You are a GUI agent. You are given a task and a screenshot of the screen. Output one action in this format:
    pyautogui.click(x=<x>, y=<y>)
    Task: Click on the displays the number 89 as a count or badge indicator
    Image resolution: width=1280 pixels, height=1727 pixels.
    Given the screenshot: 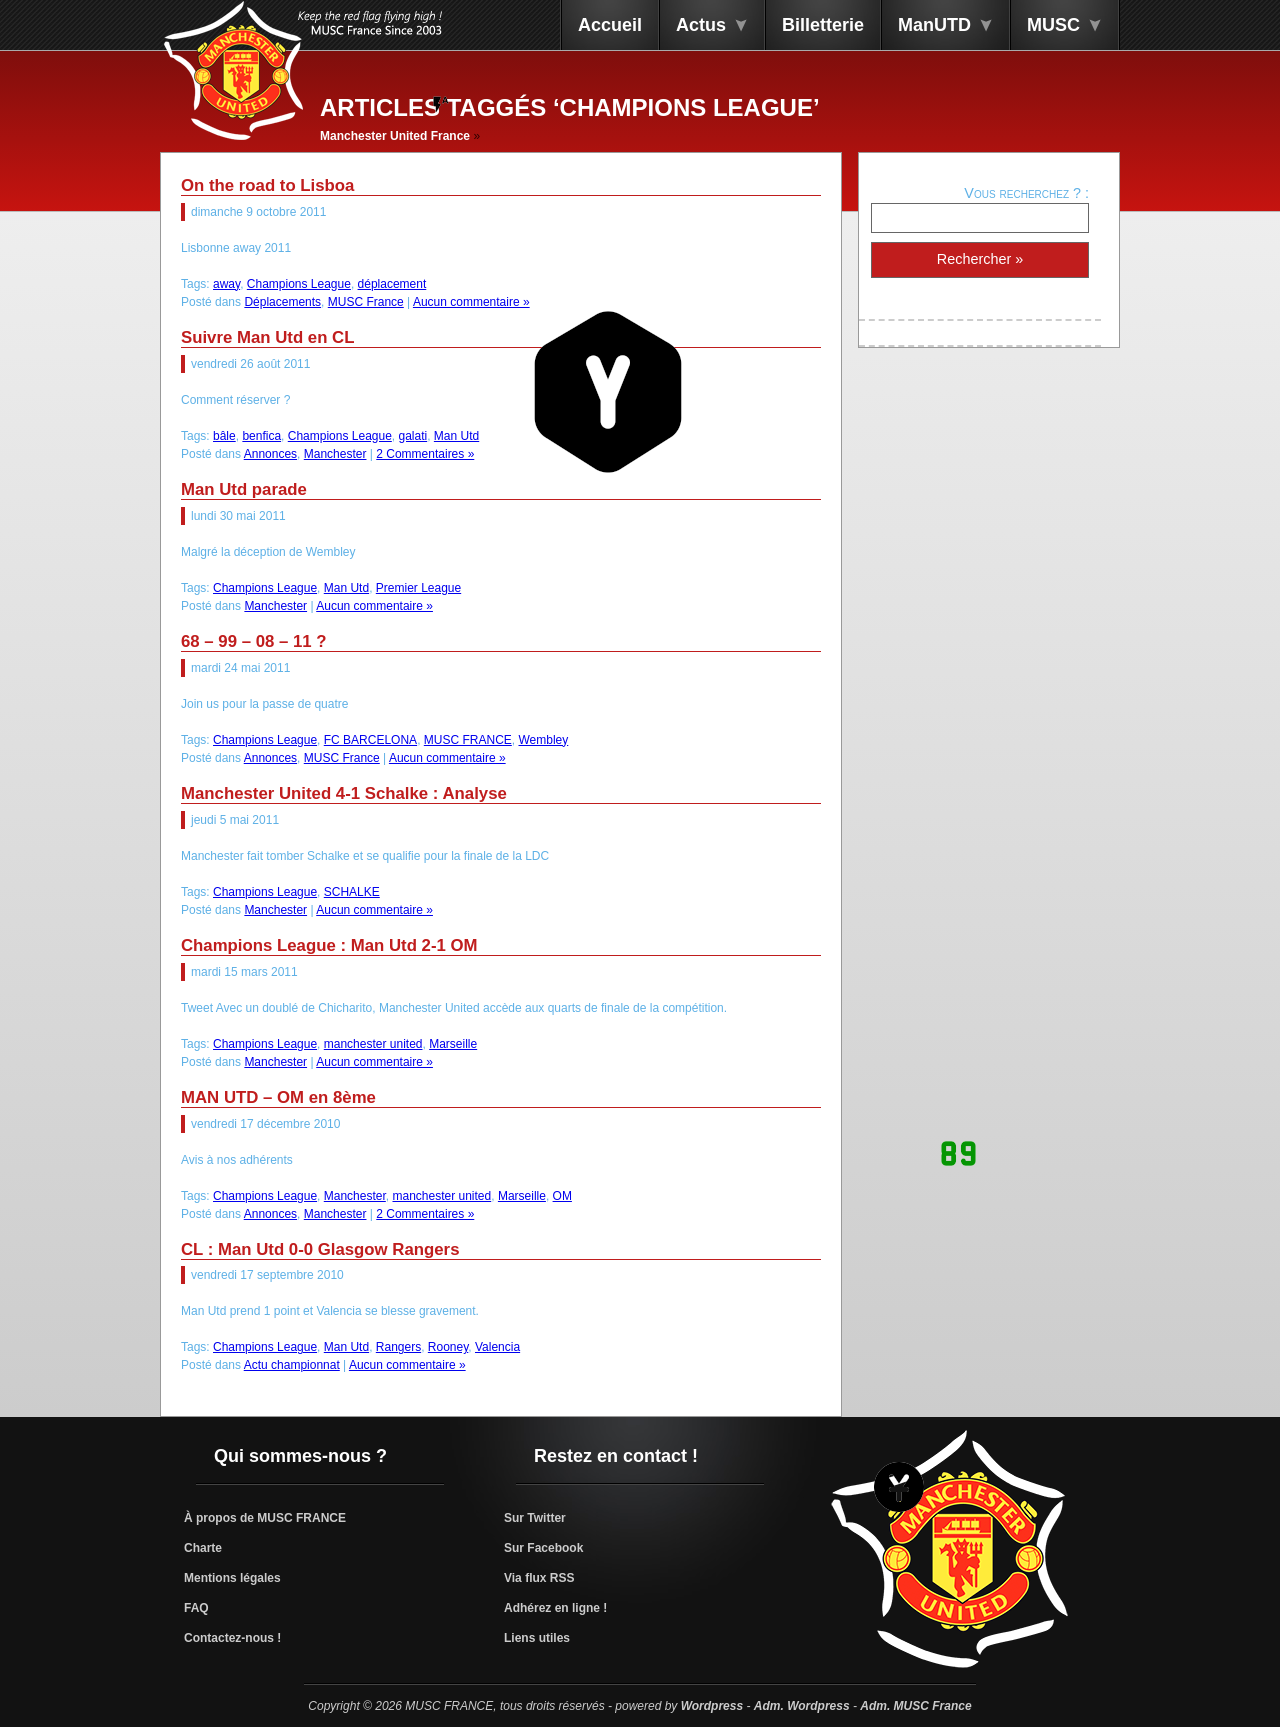 What is the action you would take?
    pyautogui.click(x=958, y=1153)
    